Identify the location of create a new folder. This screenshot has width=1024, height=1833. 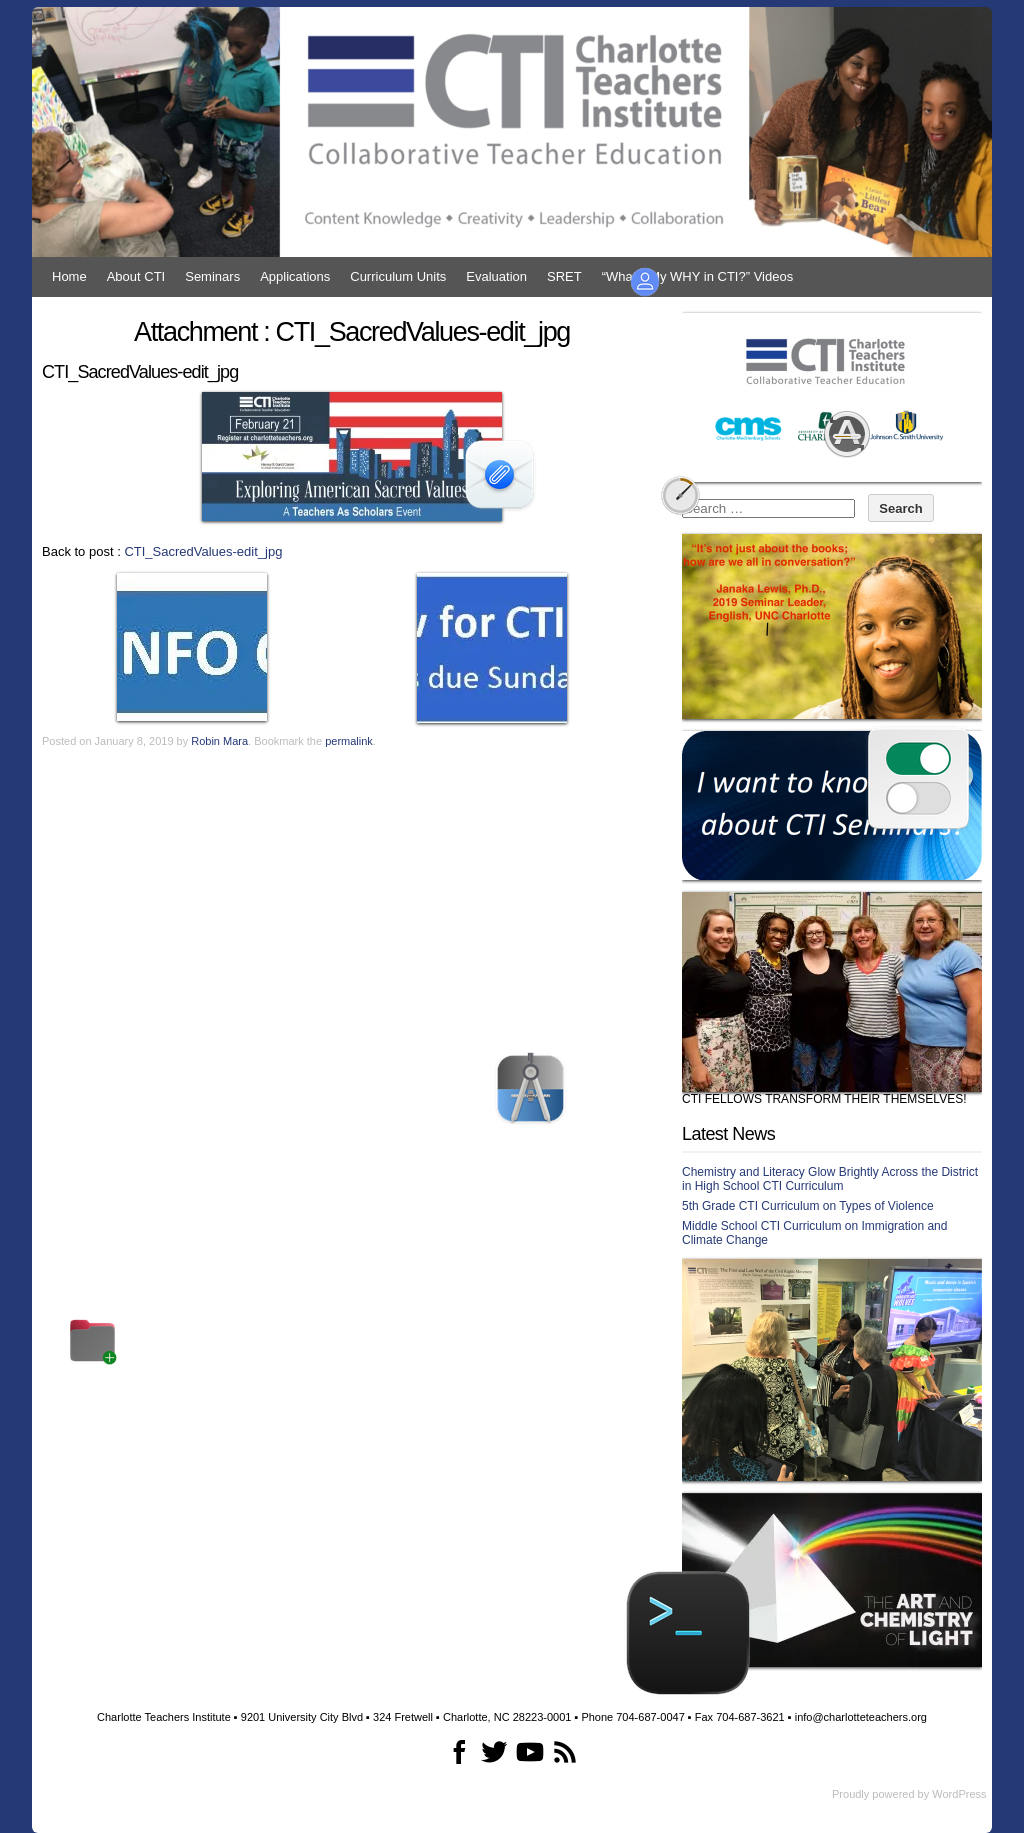
(92, 1340).